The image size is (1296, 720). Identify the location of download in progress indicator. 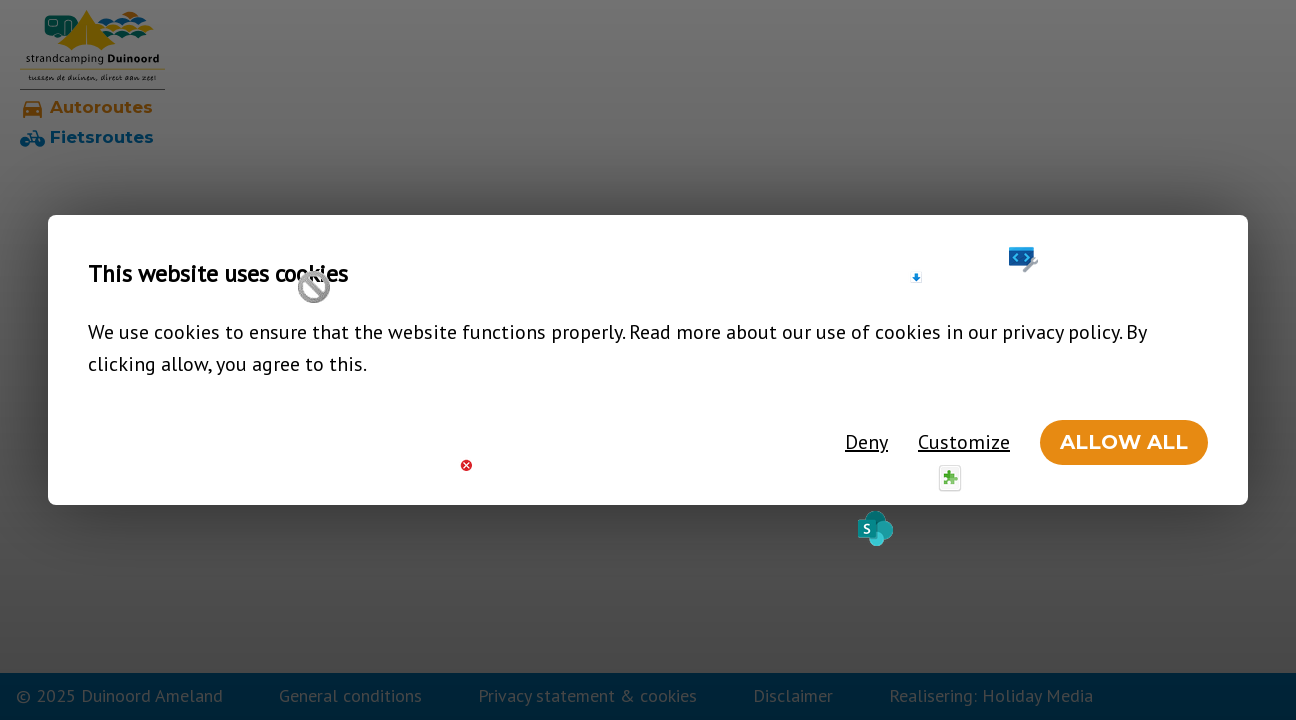
(907, 268).